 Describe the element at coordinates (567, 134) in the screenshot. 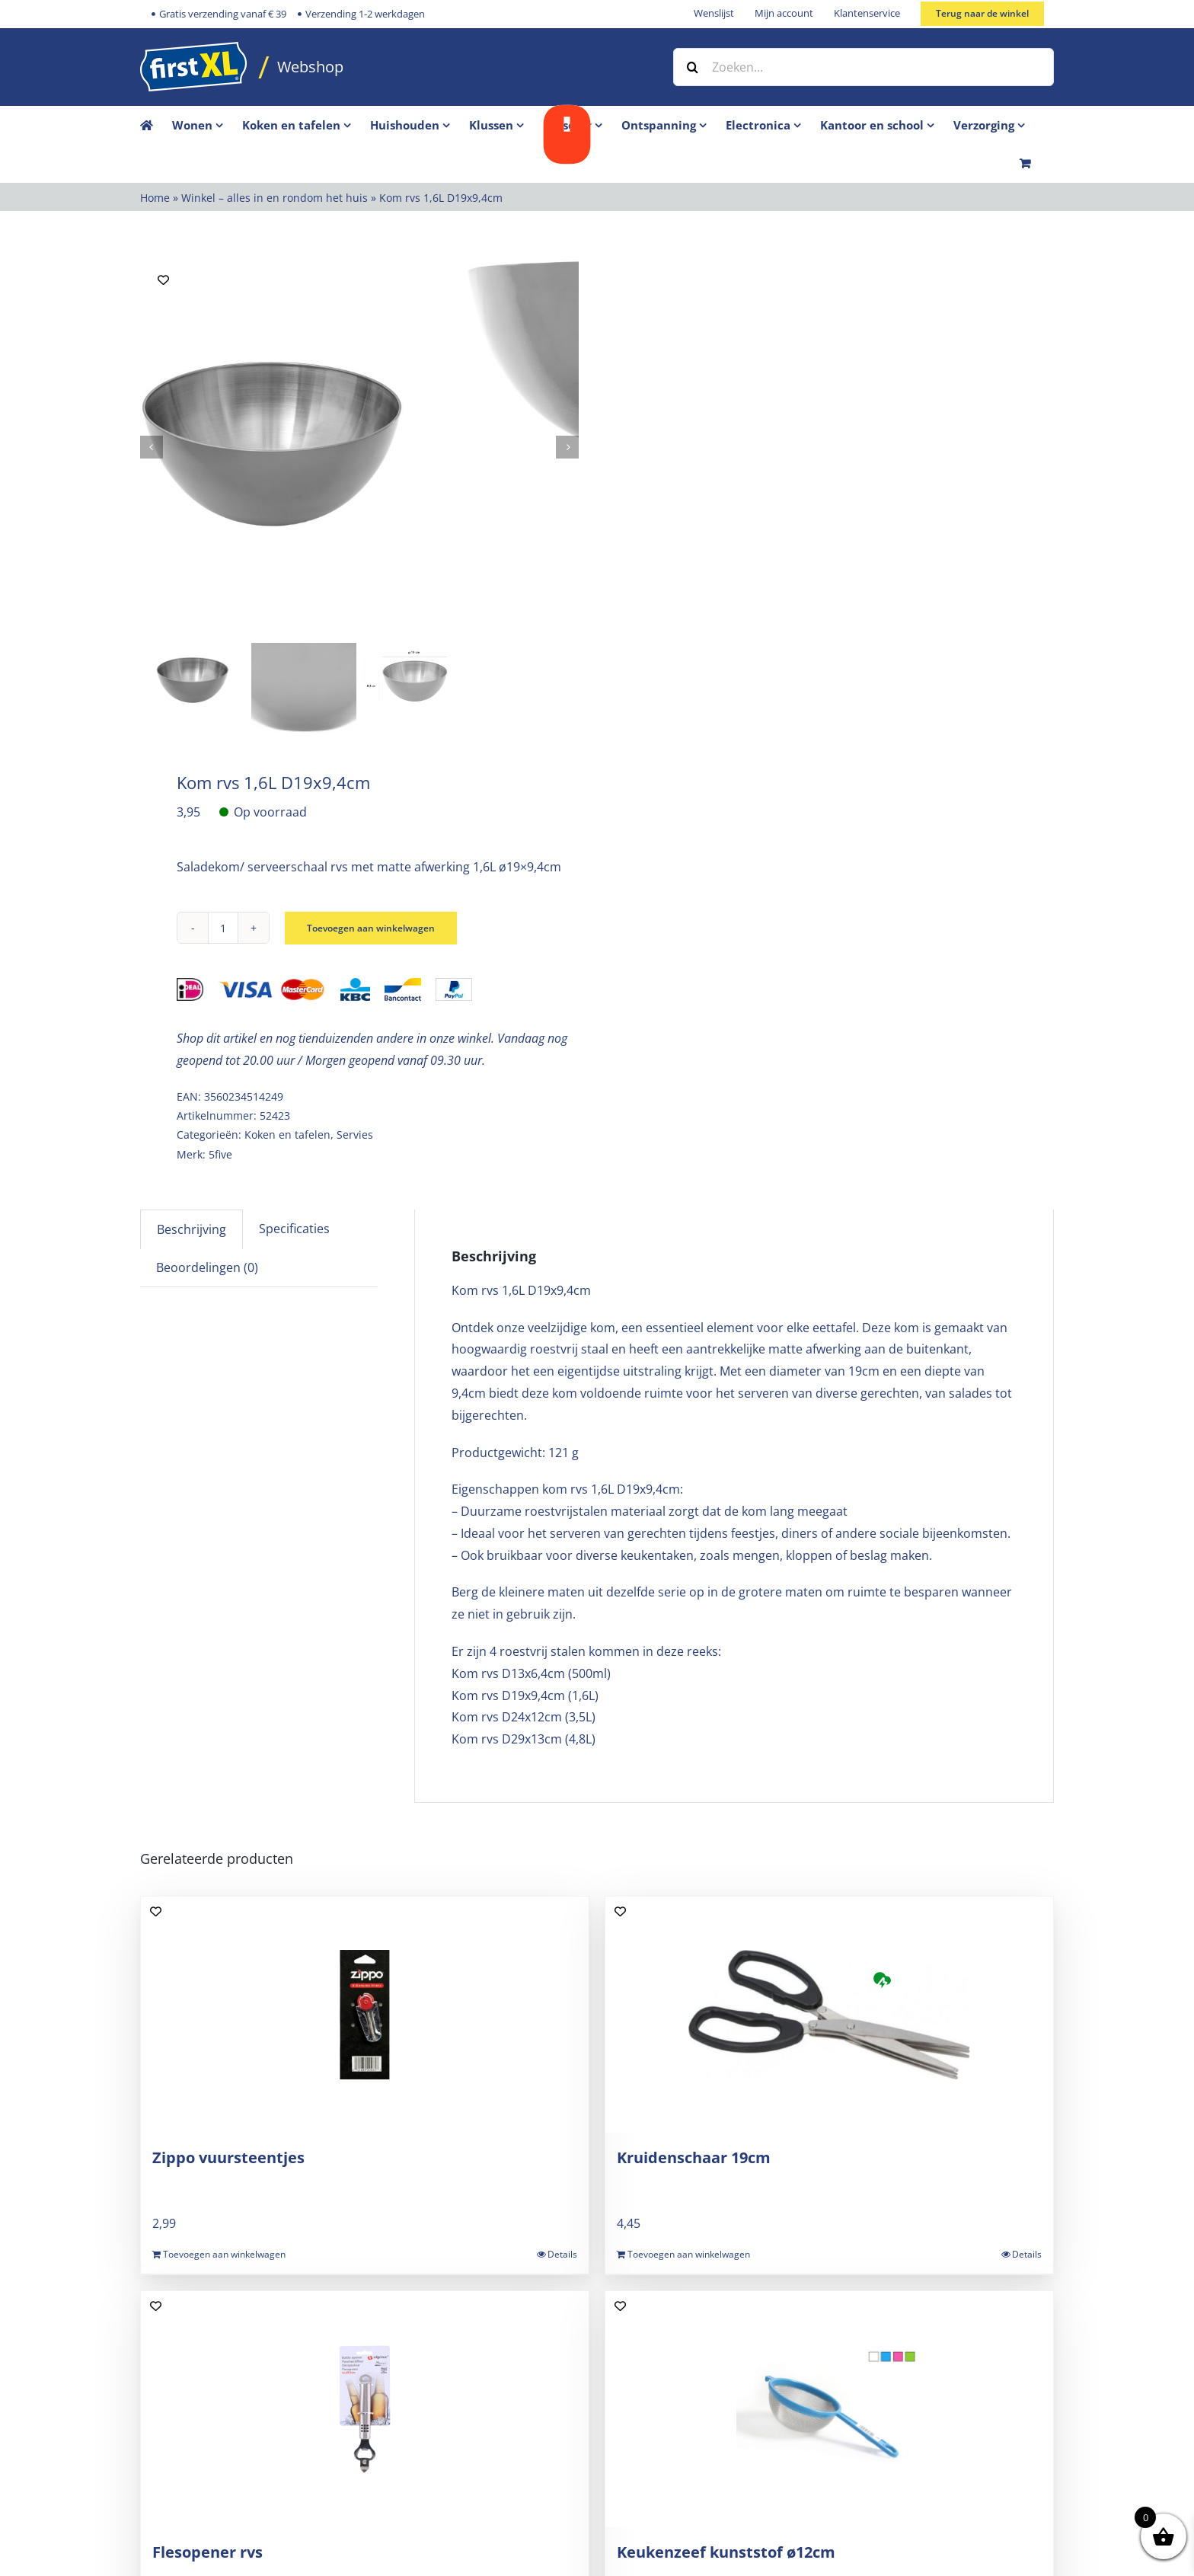

I see `indicates mouse or cursor device settings` at that location.